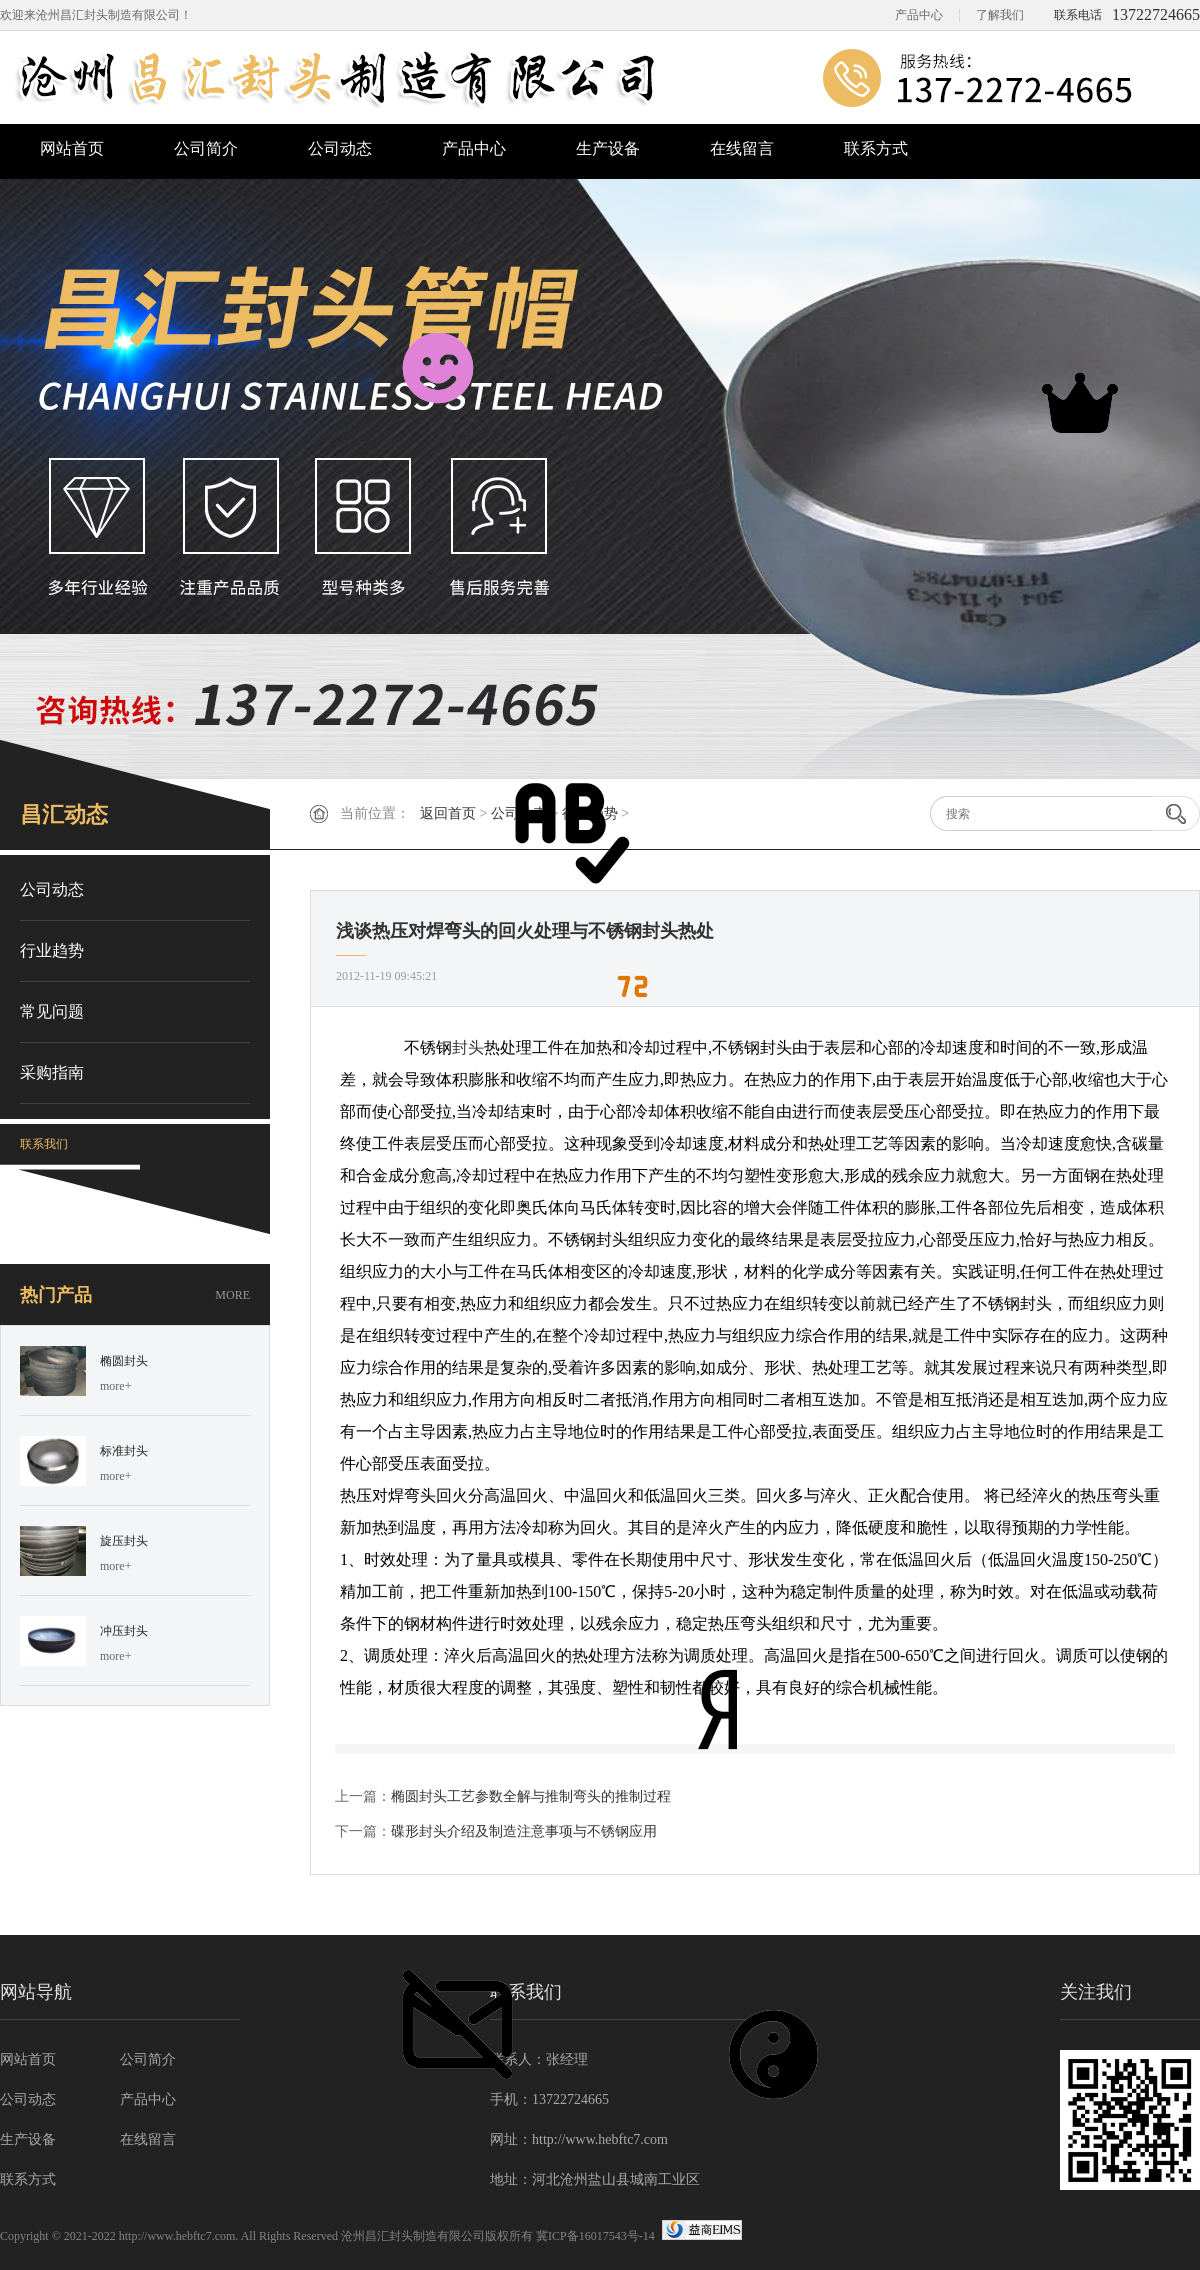 This screenshot has height=2270, width=1200. What do you see at coordinates (1080, 406) in the screenshot?
I see `indicates premium or VIP membership status` at bounding box center [1080, 406].